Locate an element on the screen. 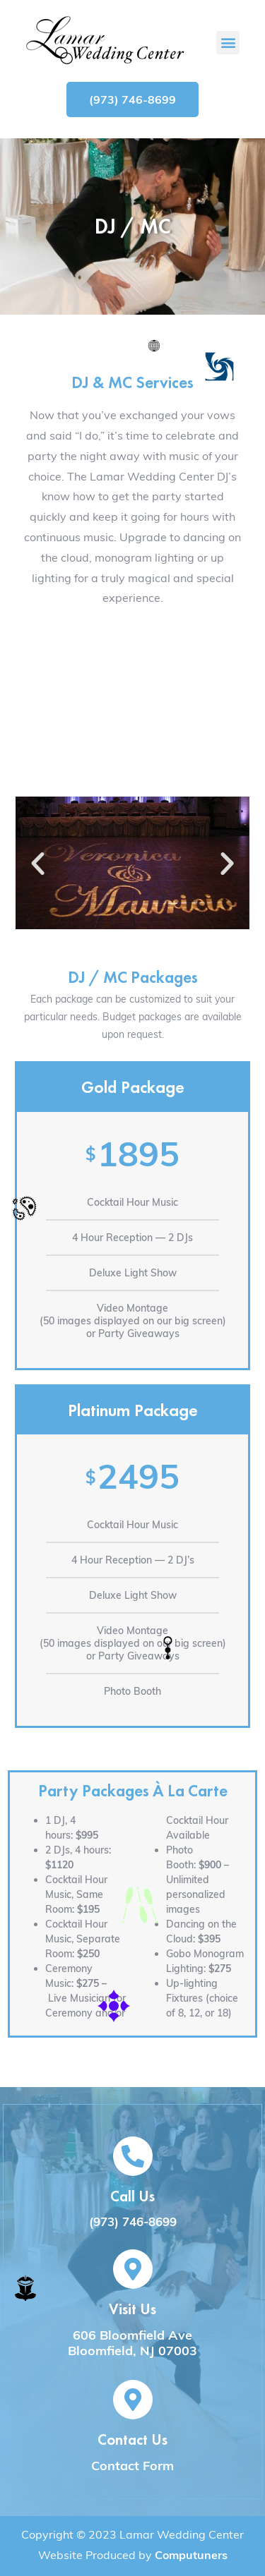 The image size is (265, 2576). indicates luck or chance-based game mechanic is located at coordinates (114, 2006).